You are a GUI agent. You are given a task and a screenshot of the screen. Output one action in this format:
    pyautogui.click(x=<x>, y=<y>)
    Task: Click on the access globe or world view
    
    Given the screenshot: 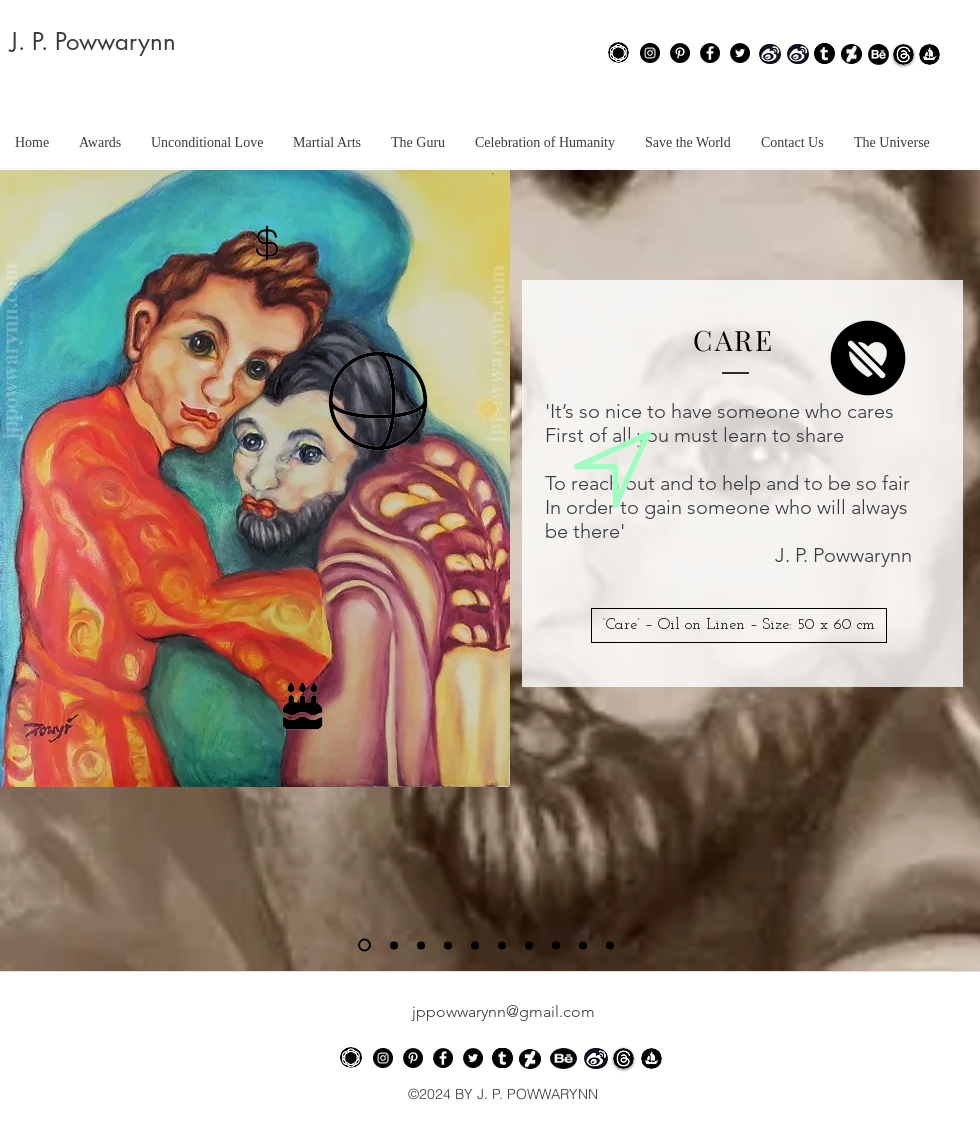 What is the action you would take?
    pyautogui.click(x=378, y=401)
    